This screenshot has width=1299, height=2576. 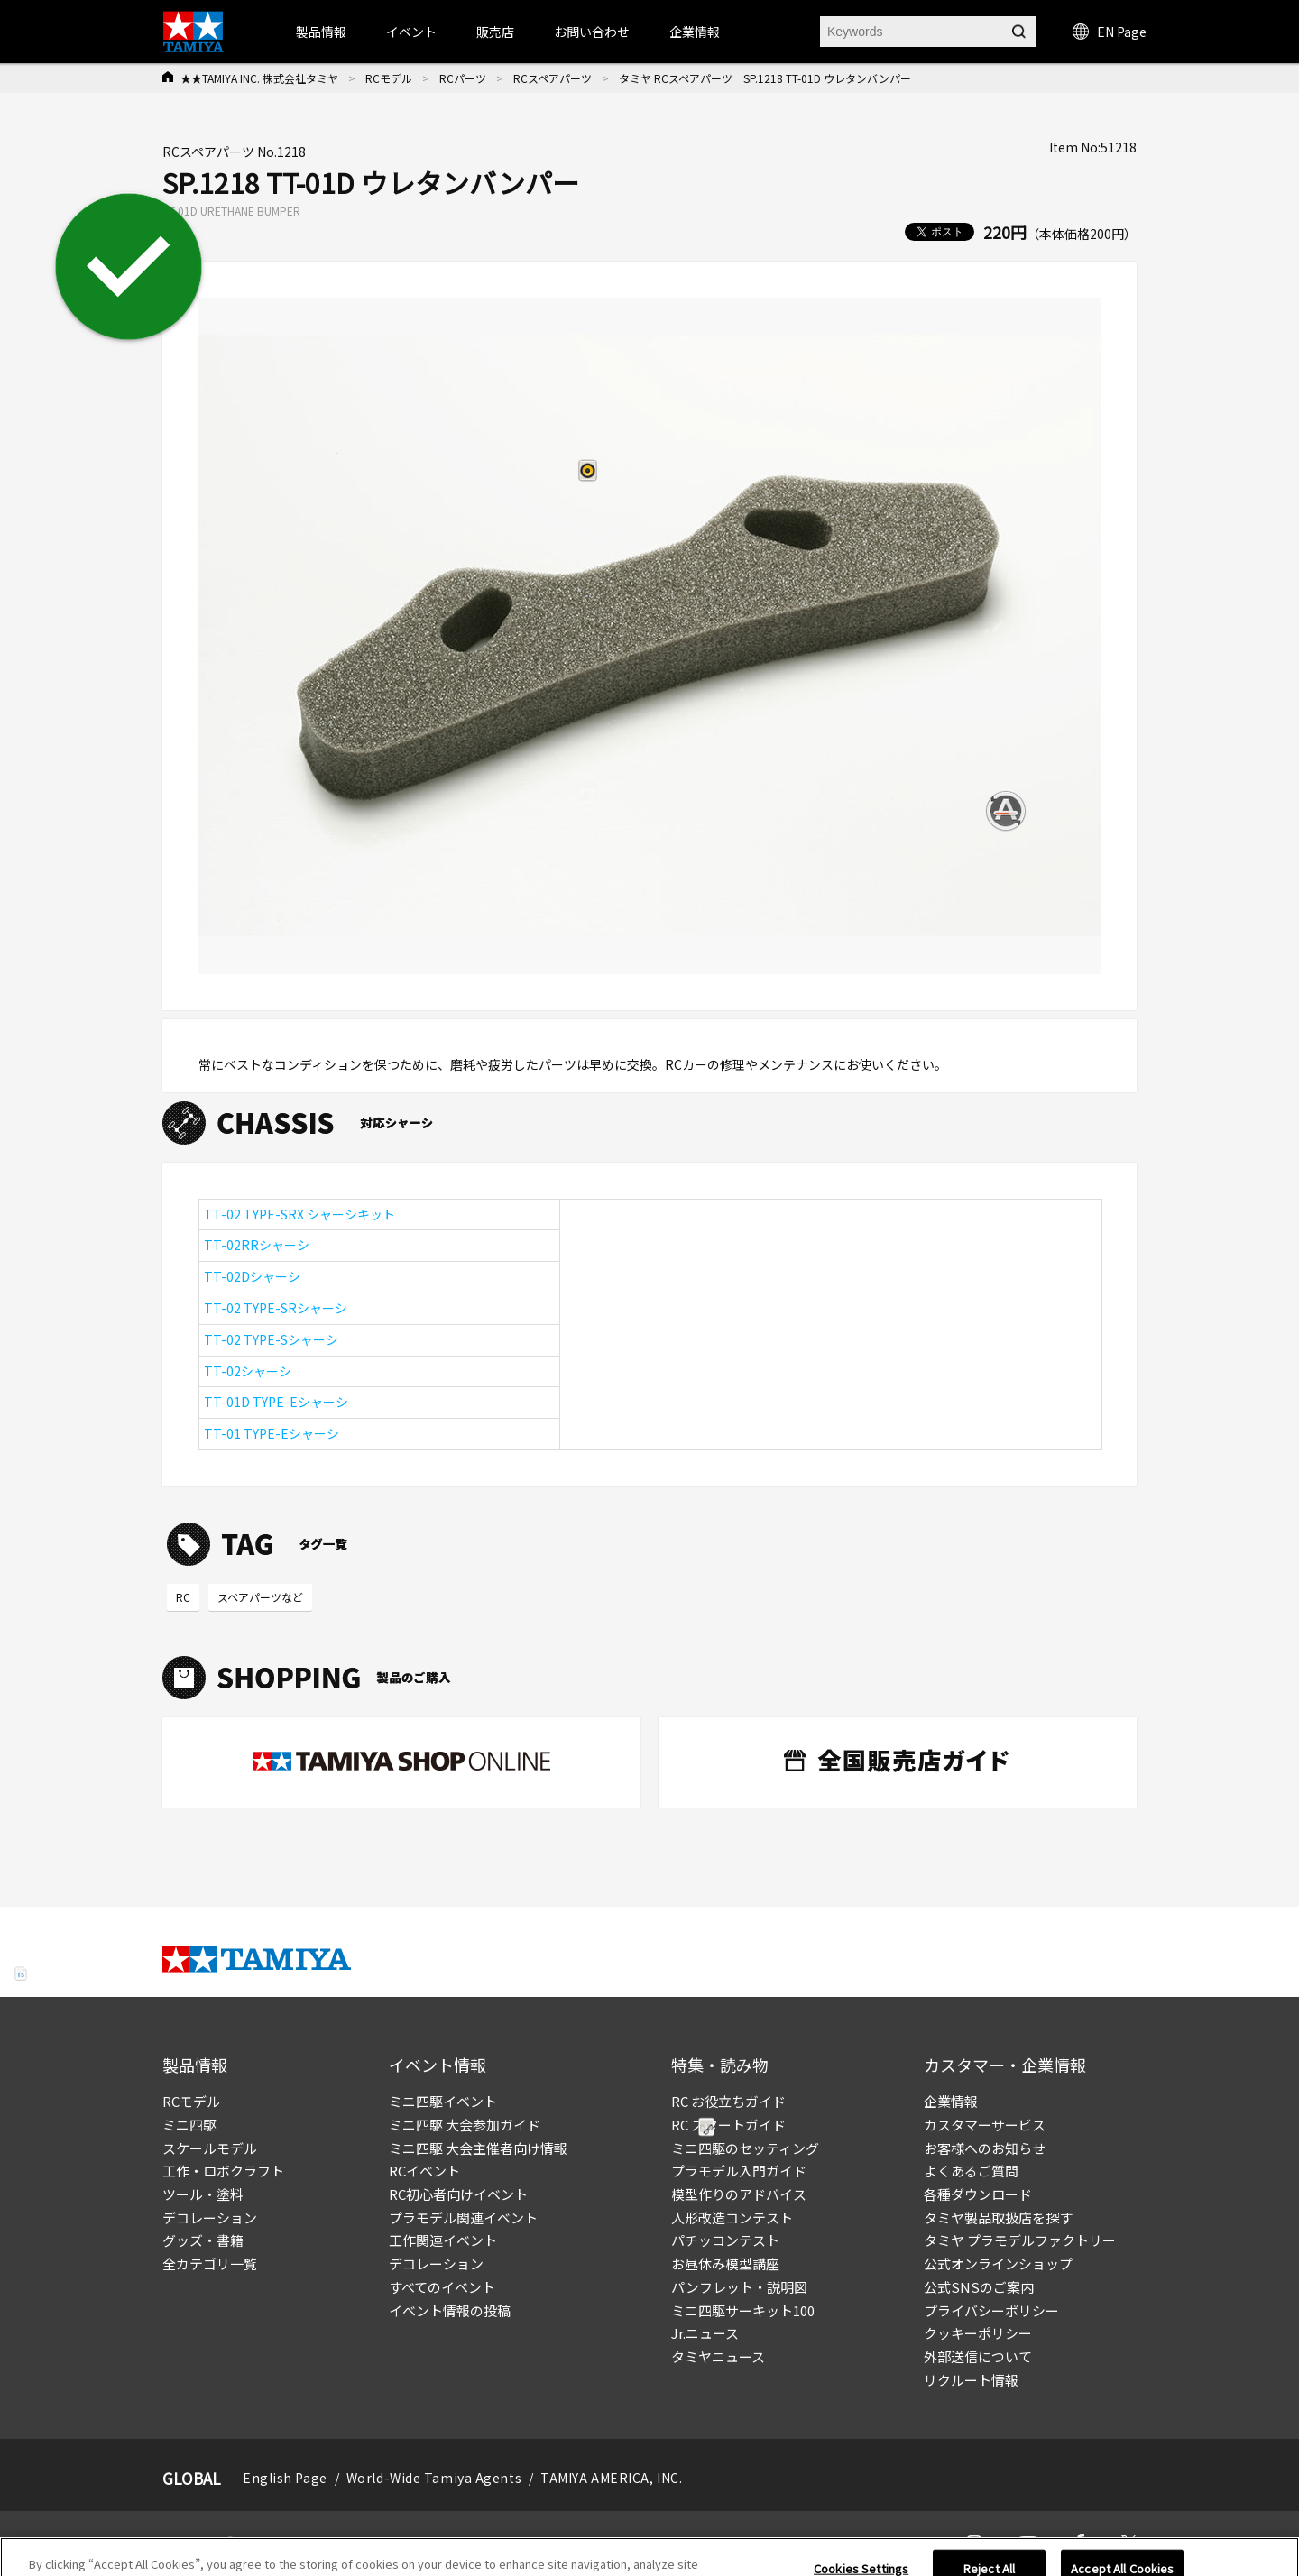 What do you see at coordinates (21, 1973) in the screenshot?
I see `a typescript source code file` at bounding box center [21, 1973].